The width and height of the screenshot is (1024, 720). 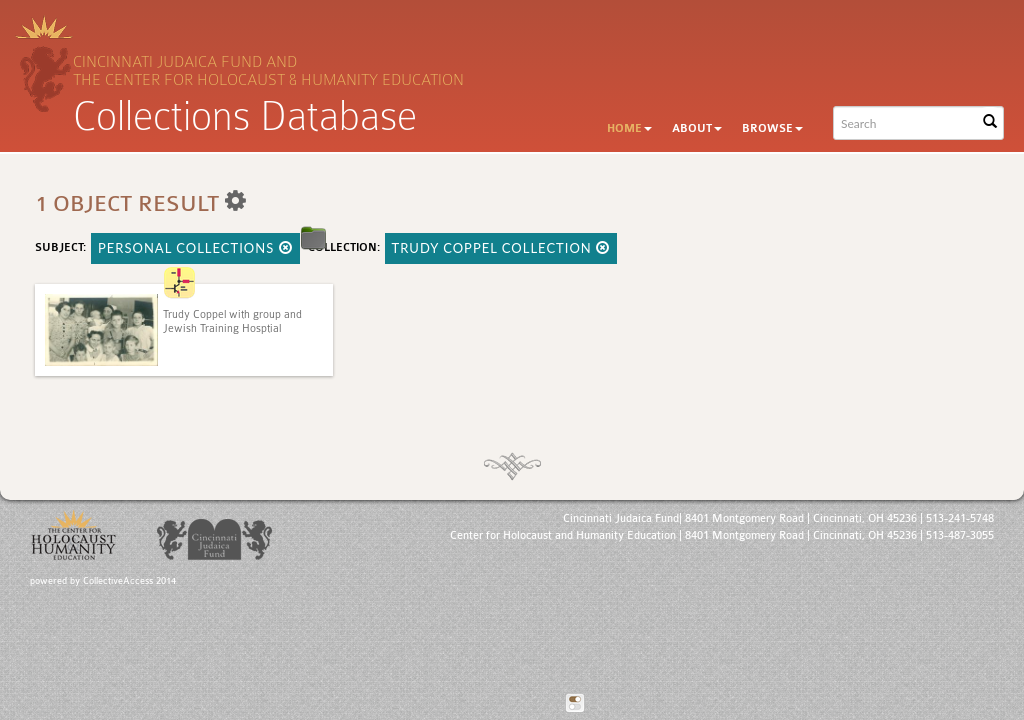 I want to click on open gnome tweaks to customize system settings, so click(x=575, y=703).